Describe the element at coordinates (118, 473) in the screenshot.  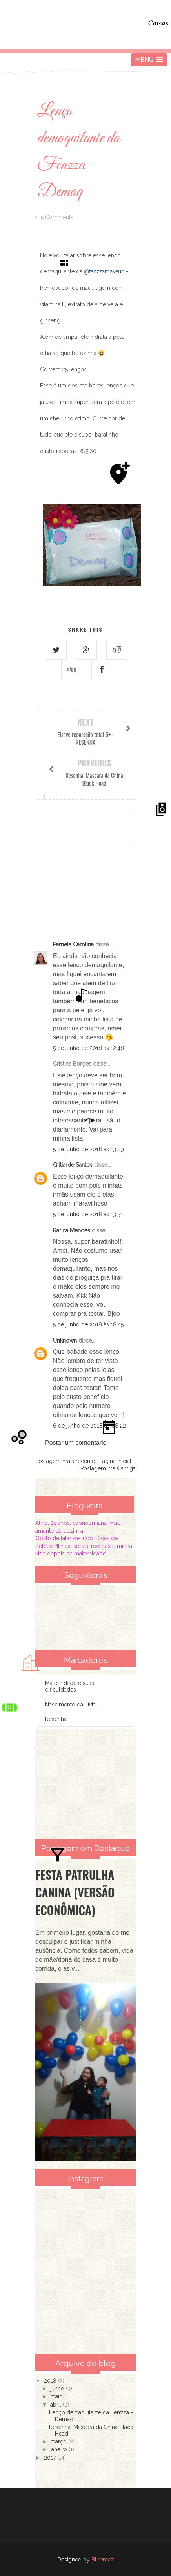
I see `add a new location pin to the map` at that location.